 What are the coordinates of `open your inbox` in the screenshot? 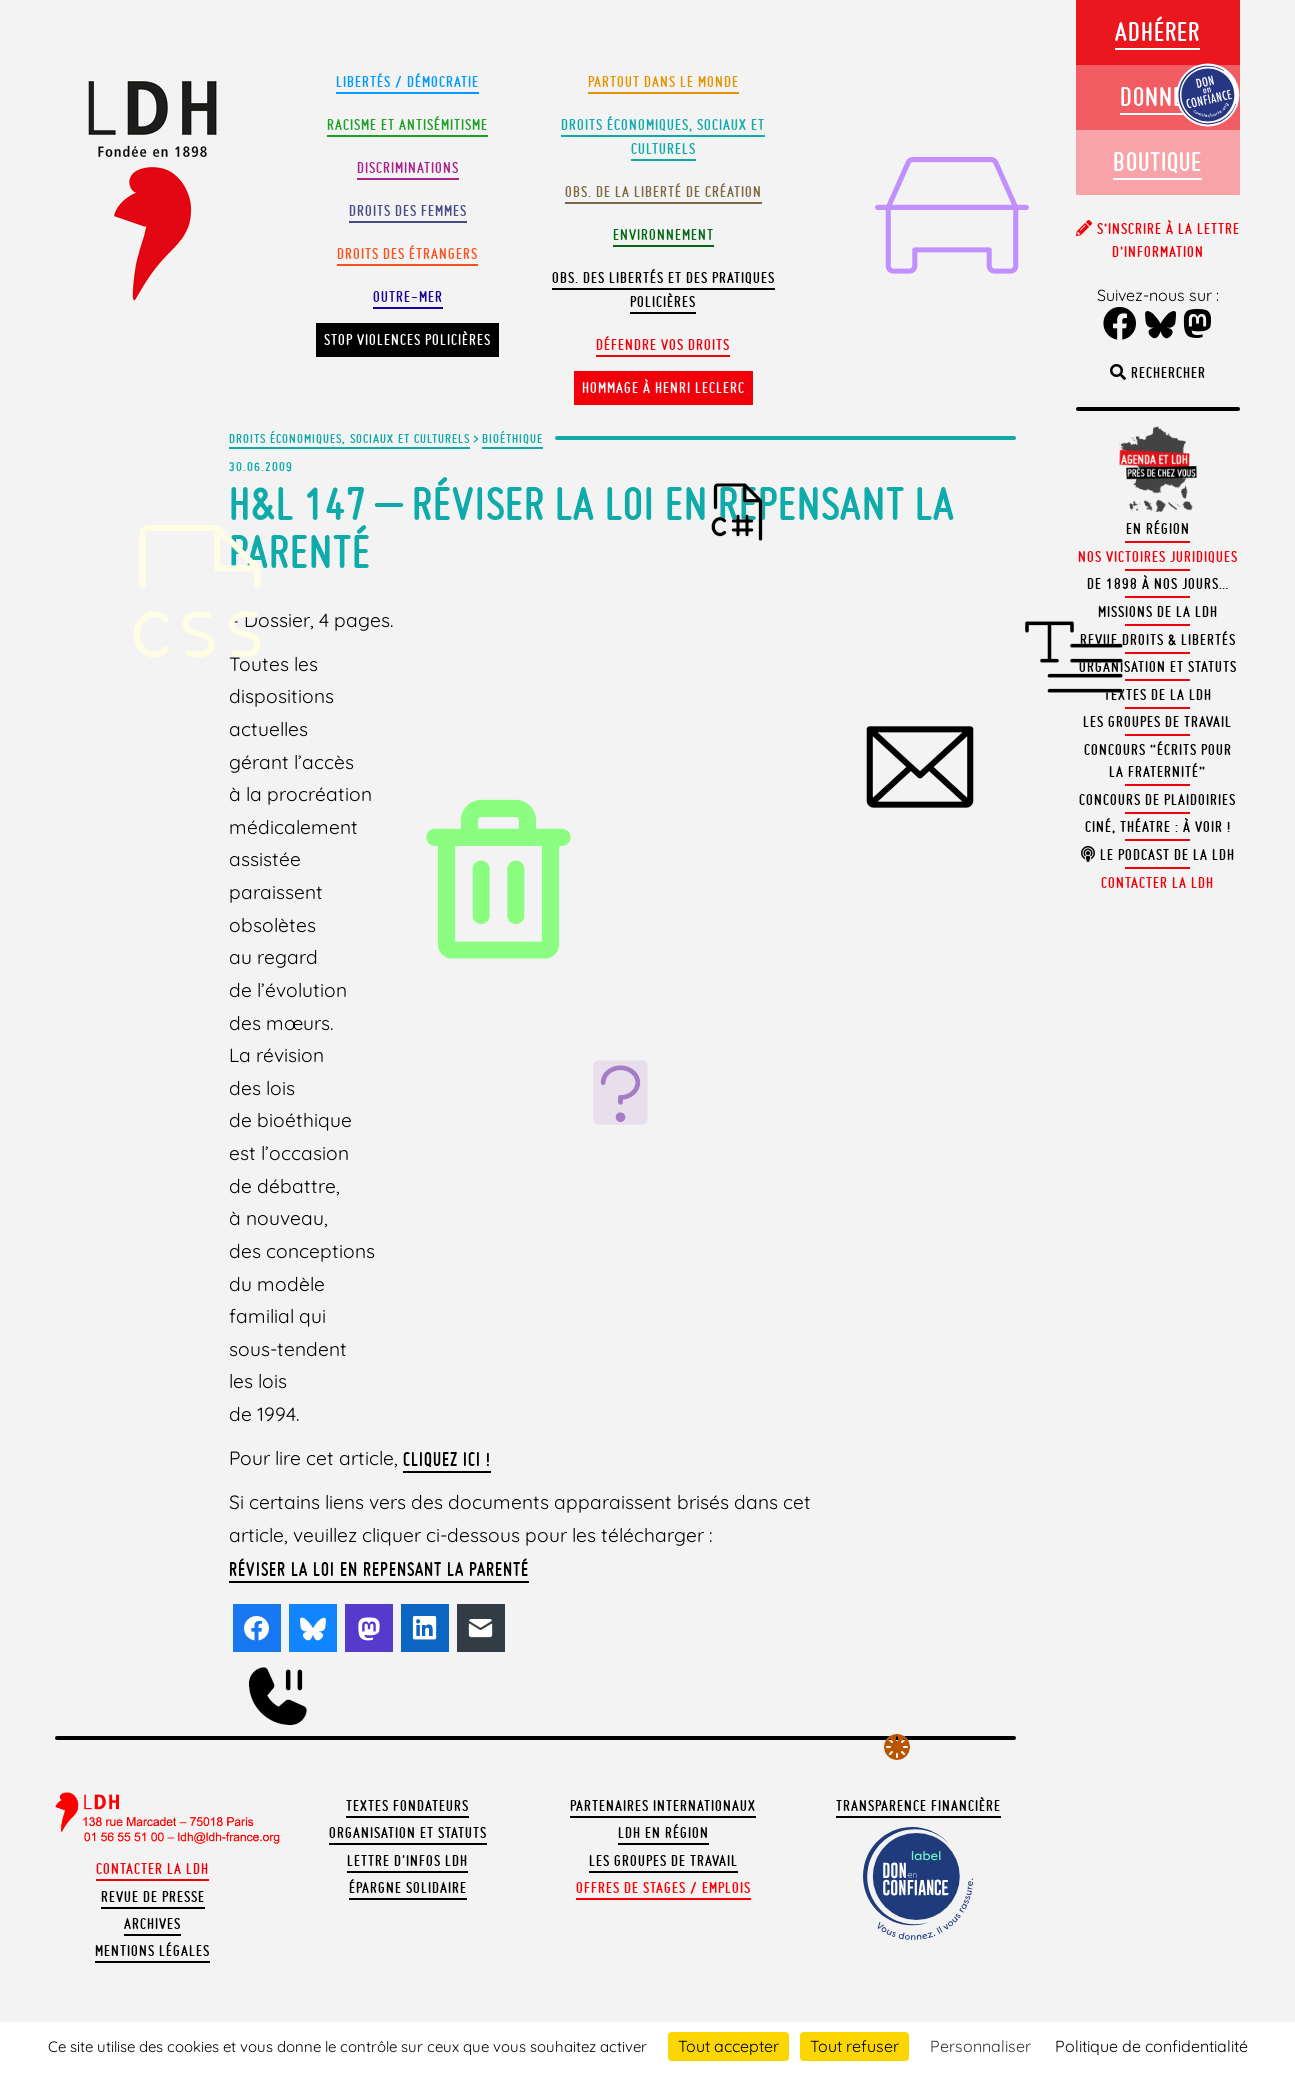 It's located at (920, 767).